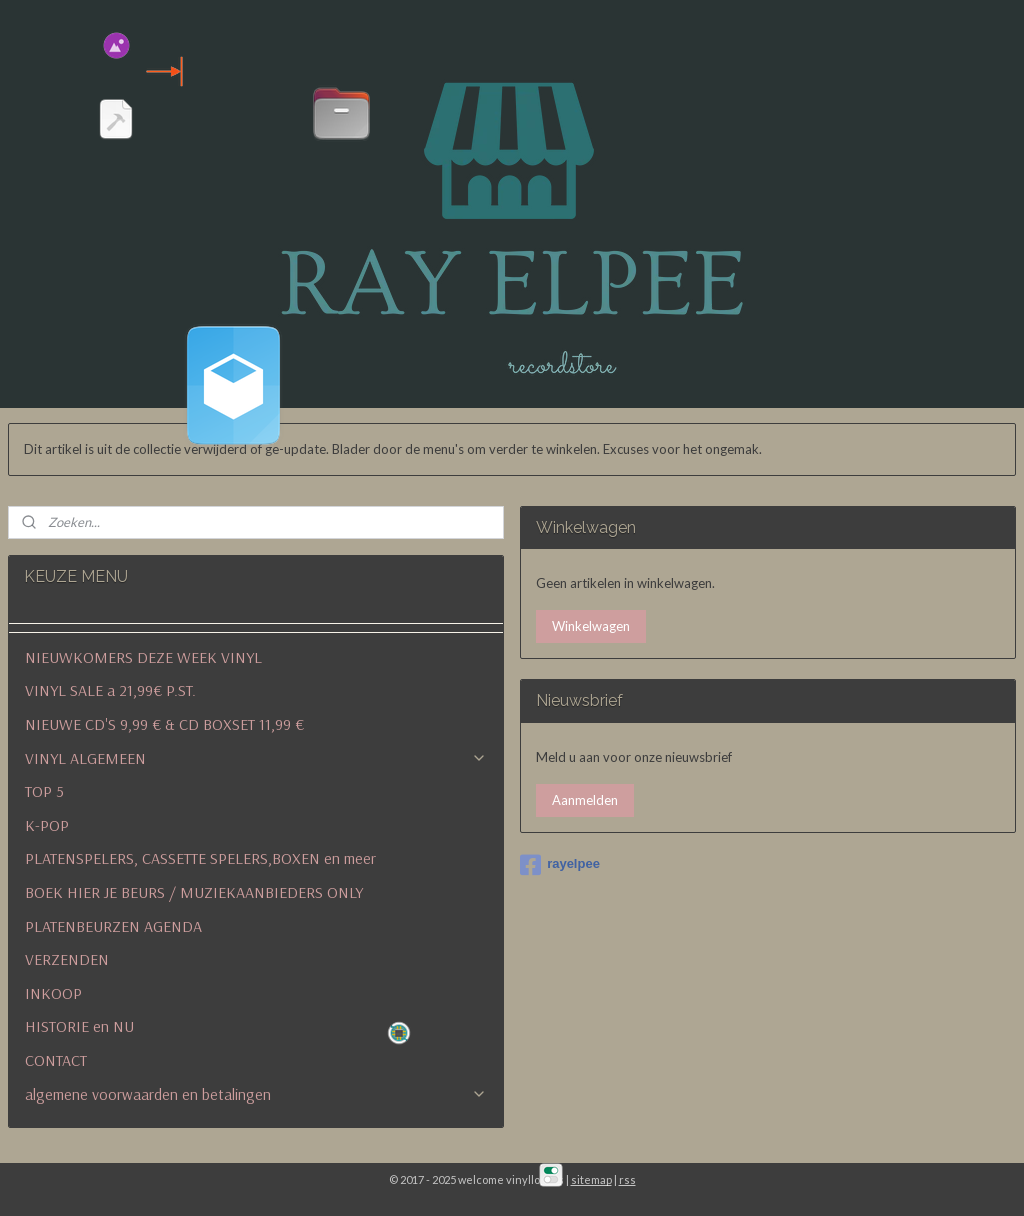  I want to click on a flatpak application package file, so click(233, 385).